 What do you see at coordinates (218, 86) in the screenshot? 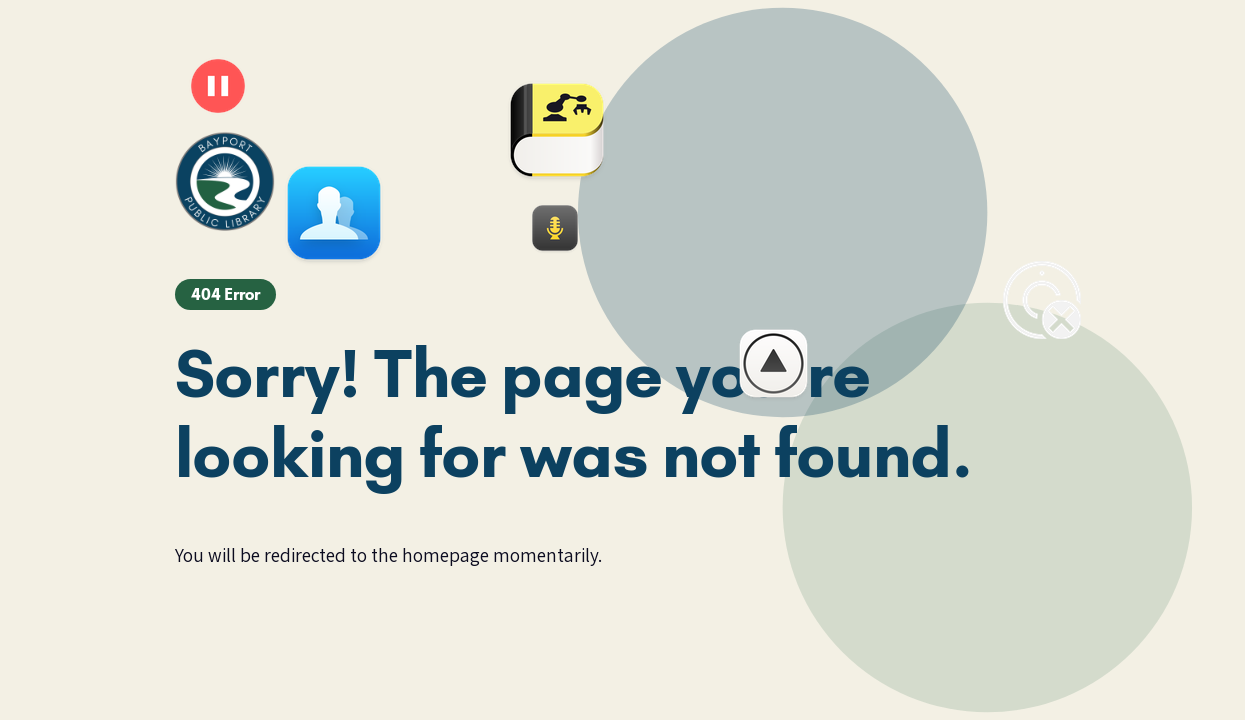
I see `indicates a paused download or sync process` at bounding box center [218, 86].